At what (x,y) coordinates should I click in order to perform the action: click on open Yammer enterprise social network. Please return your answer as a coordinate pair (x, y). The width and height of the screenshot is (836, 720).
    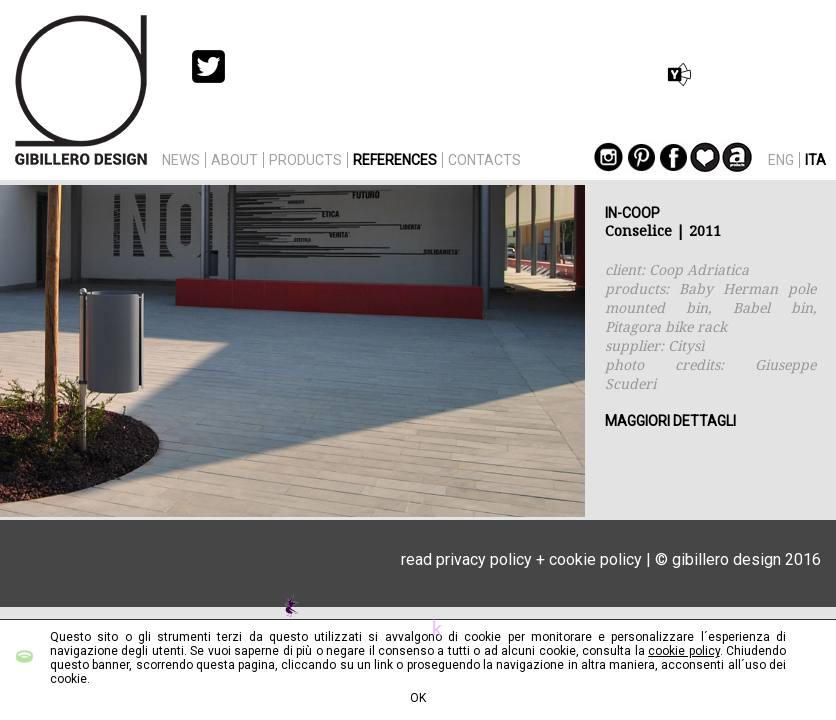
    Looking at the image, I should click on (679, 74).